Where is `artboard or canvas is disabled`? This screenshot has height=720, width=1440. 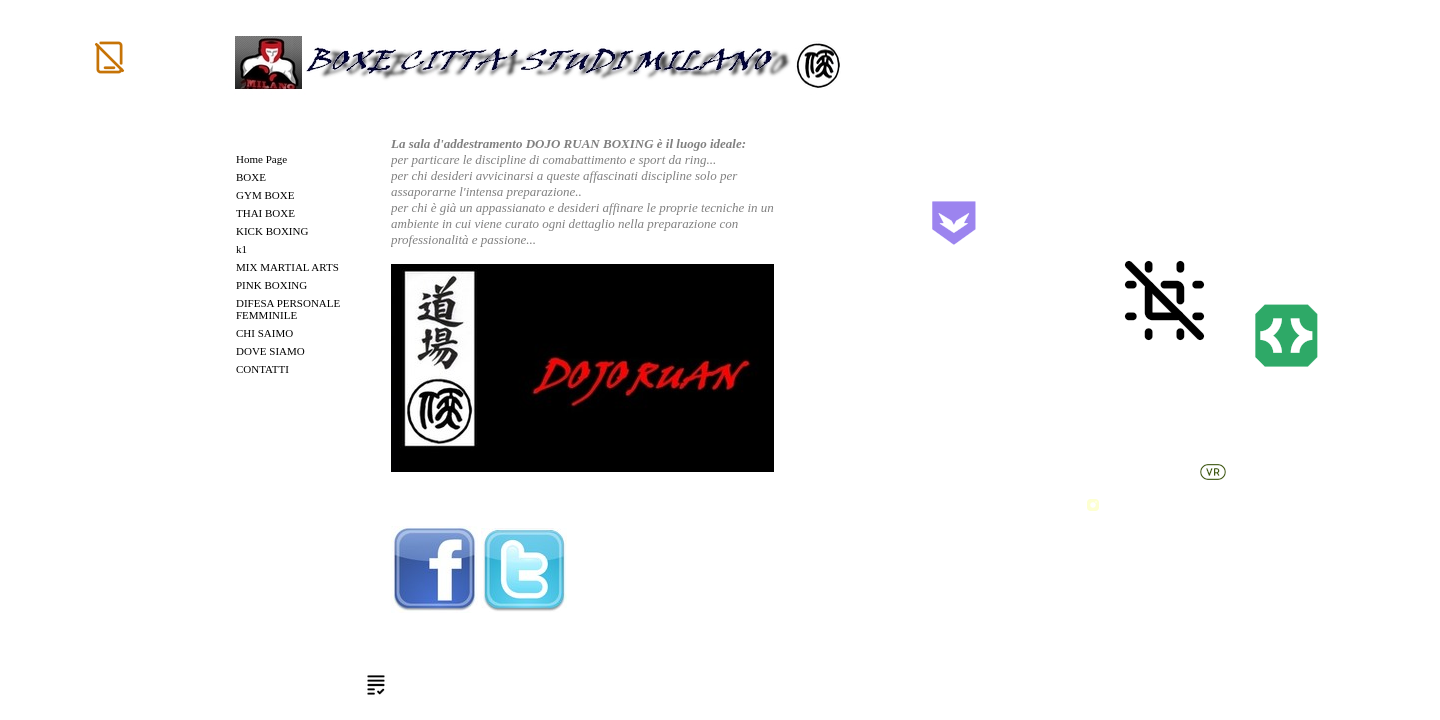
artboard or canvas is disabled is located at coordinates (1164, 300).